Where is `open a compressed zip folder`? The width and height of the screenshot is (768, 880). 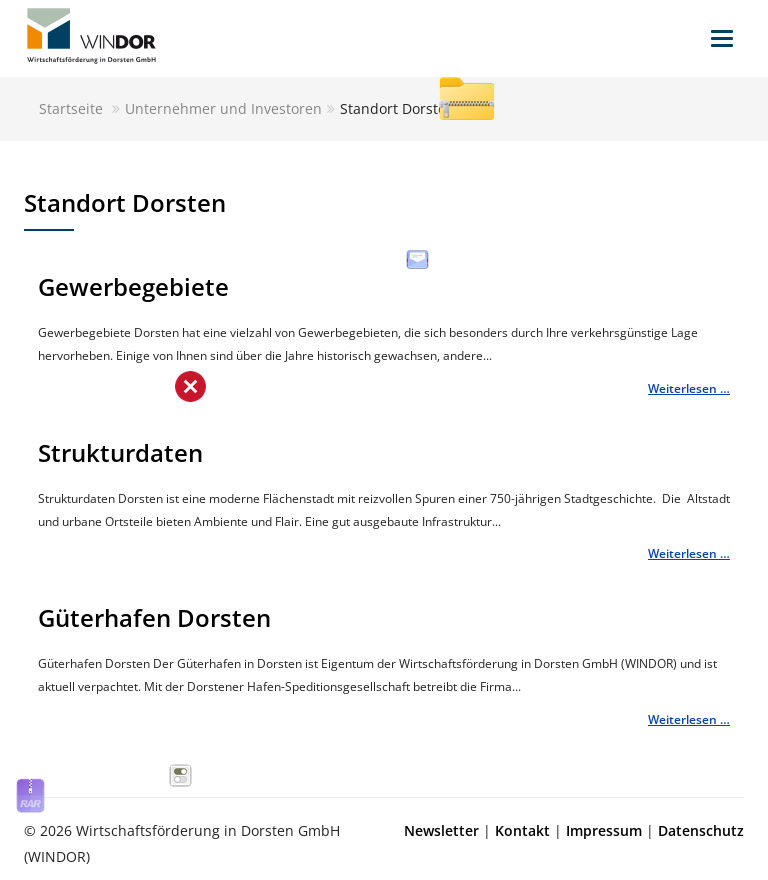 open a compressed zip folder is located at coordinates (467, 100).